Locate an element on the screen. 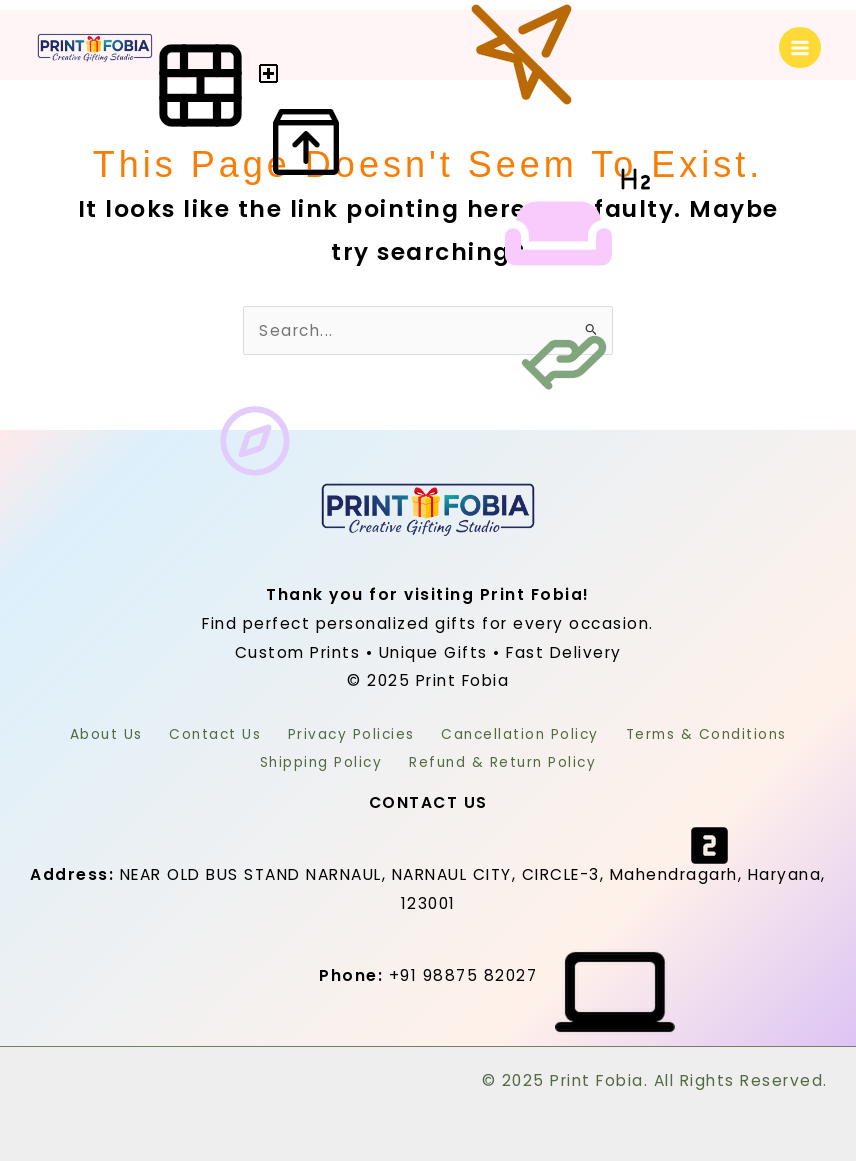 The width and height of the screenshot is (856, 1161). navigation or GPS is currently disabled is located at coordinates (521, 54).